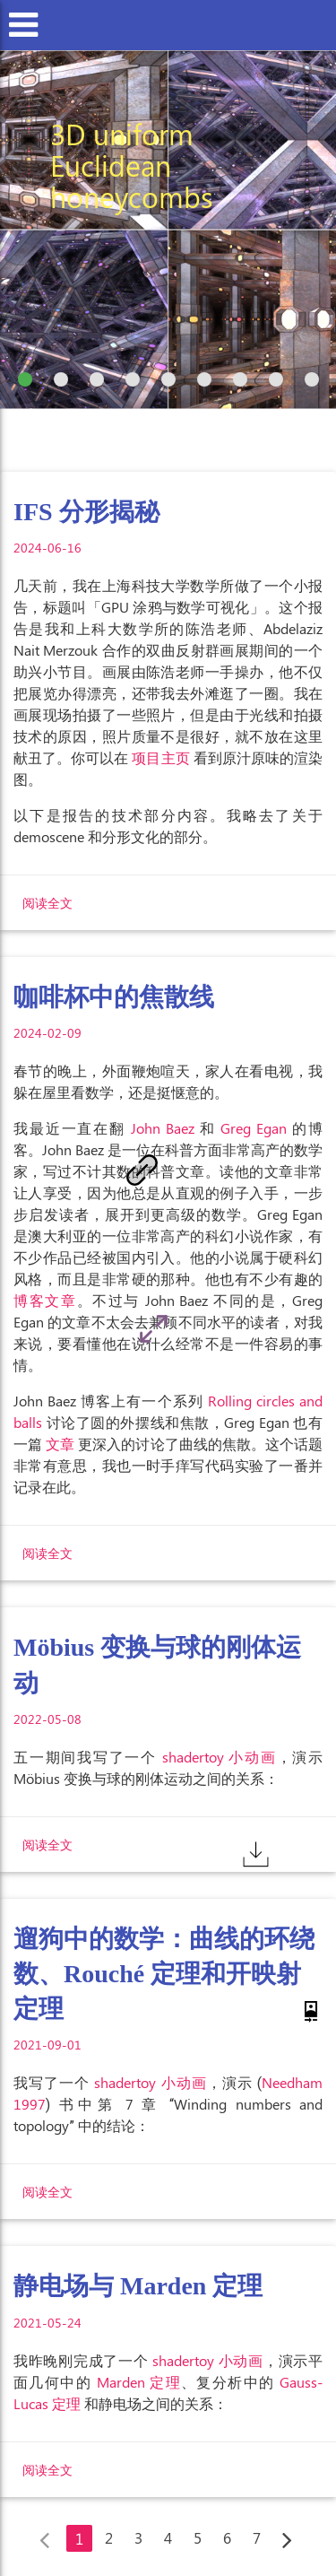 The height and width of the screenshot is (2576, 336). I want to click on expand to fullscreen mode, so click(153, 1328).